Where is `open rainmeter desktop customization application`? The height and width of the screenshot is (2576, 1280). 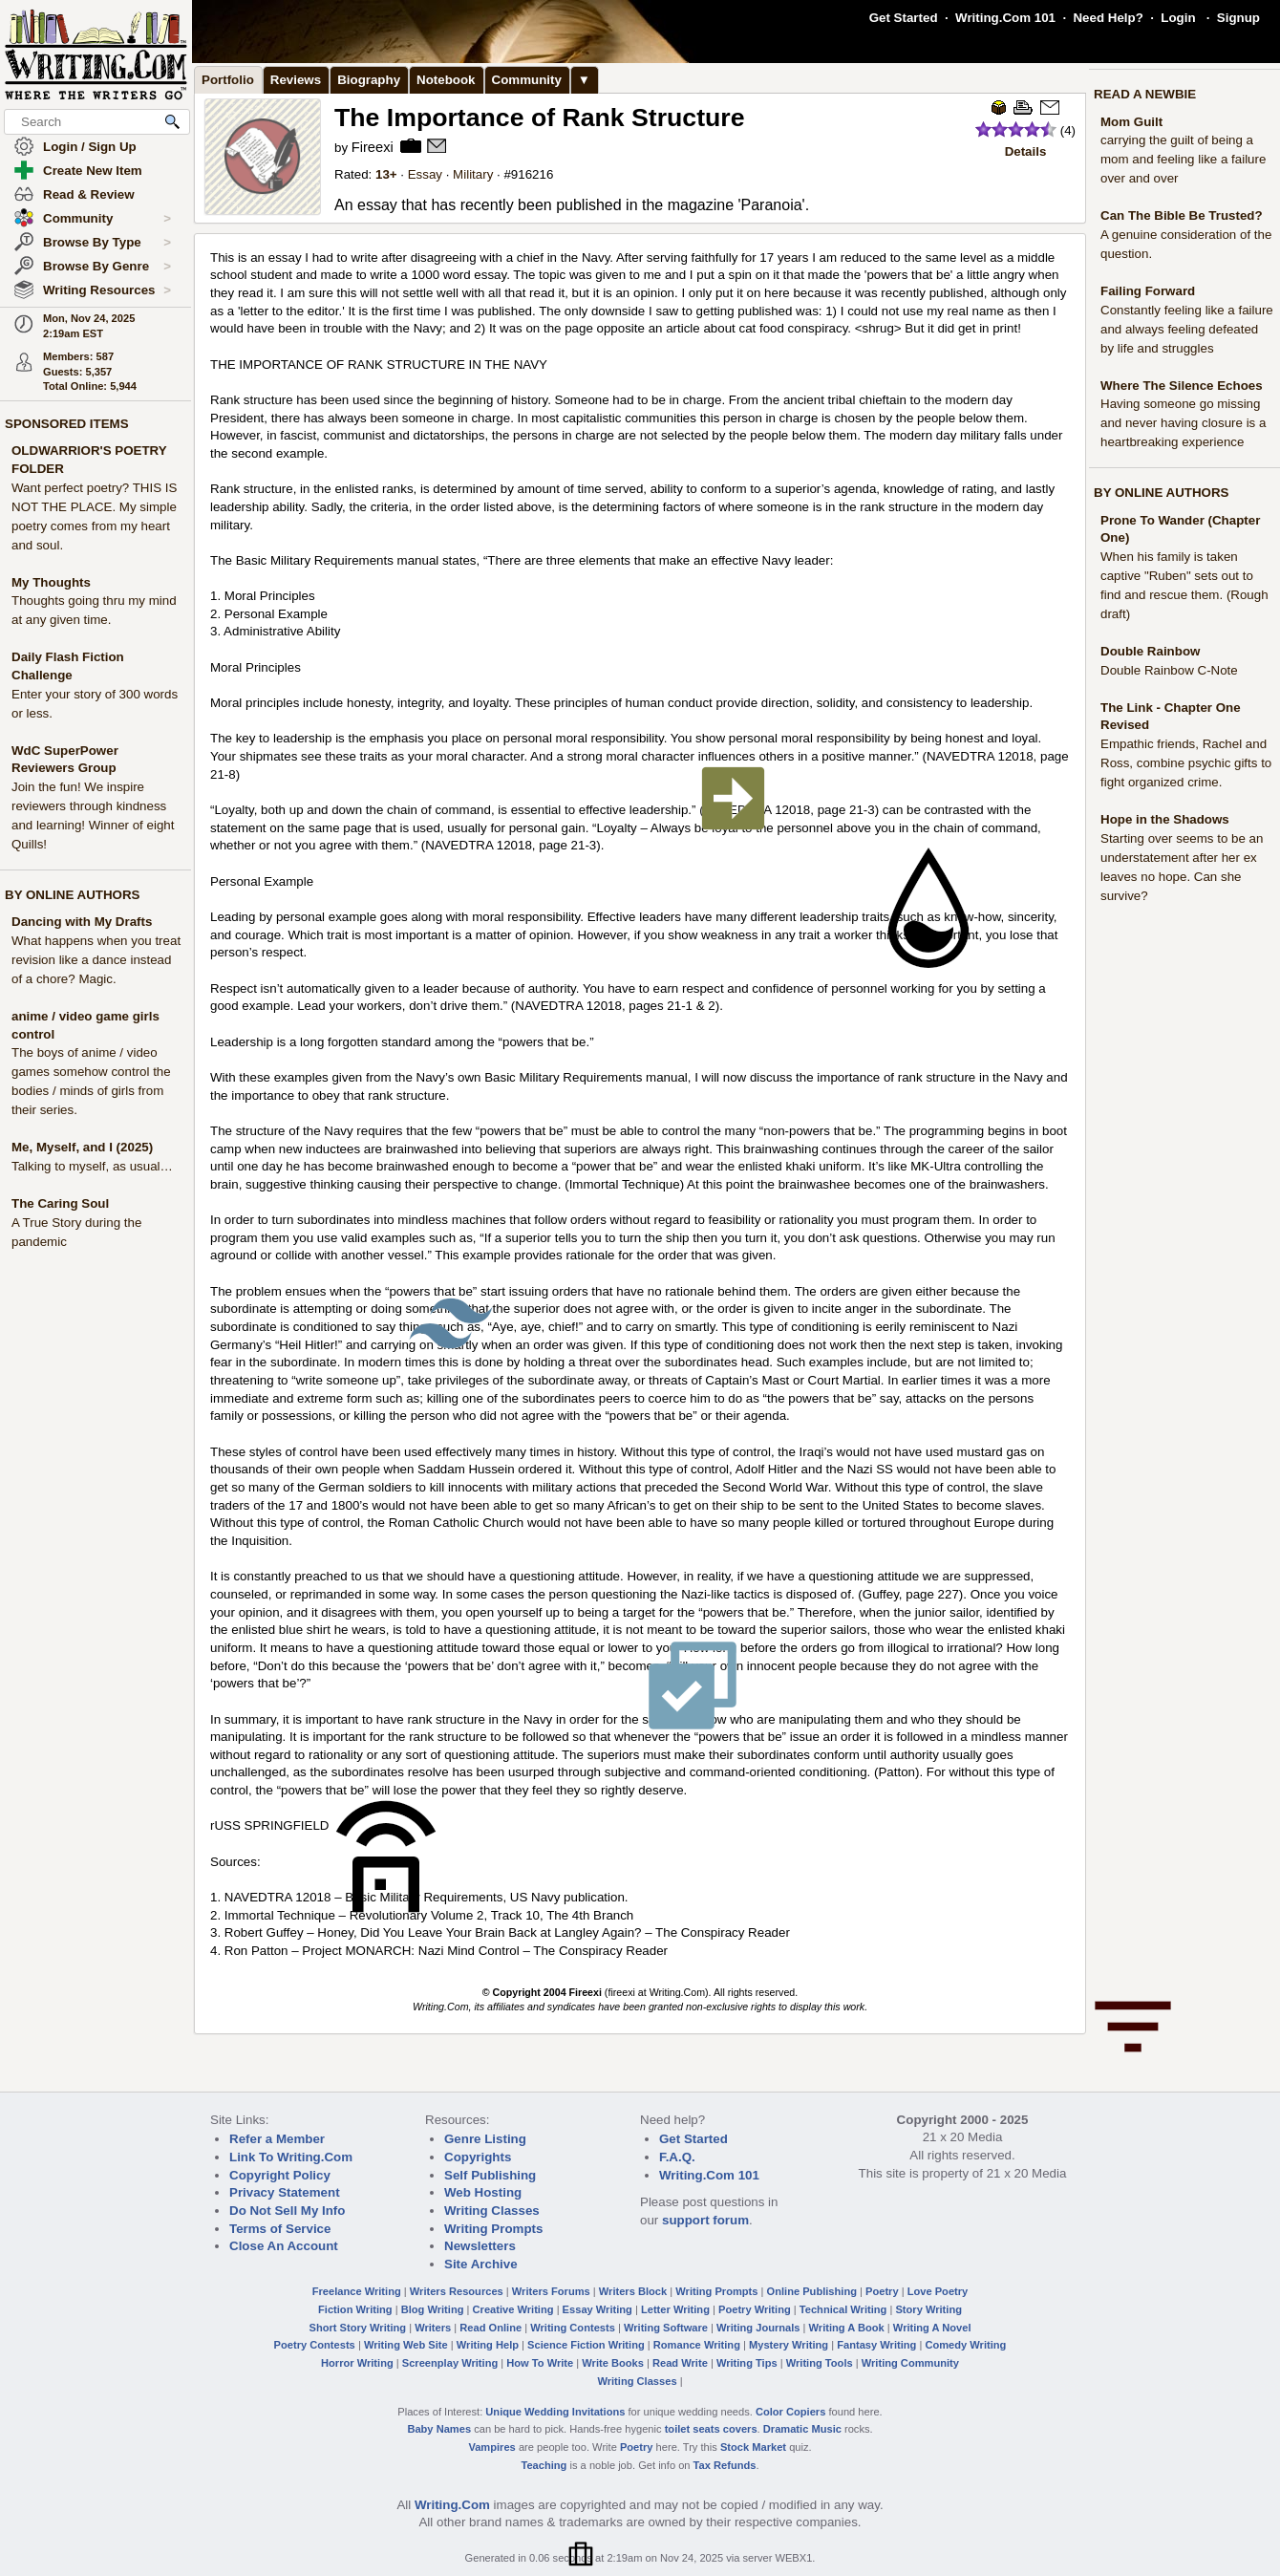 open rainmeter desktop customization application is located at coordinates (928, 908).